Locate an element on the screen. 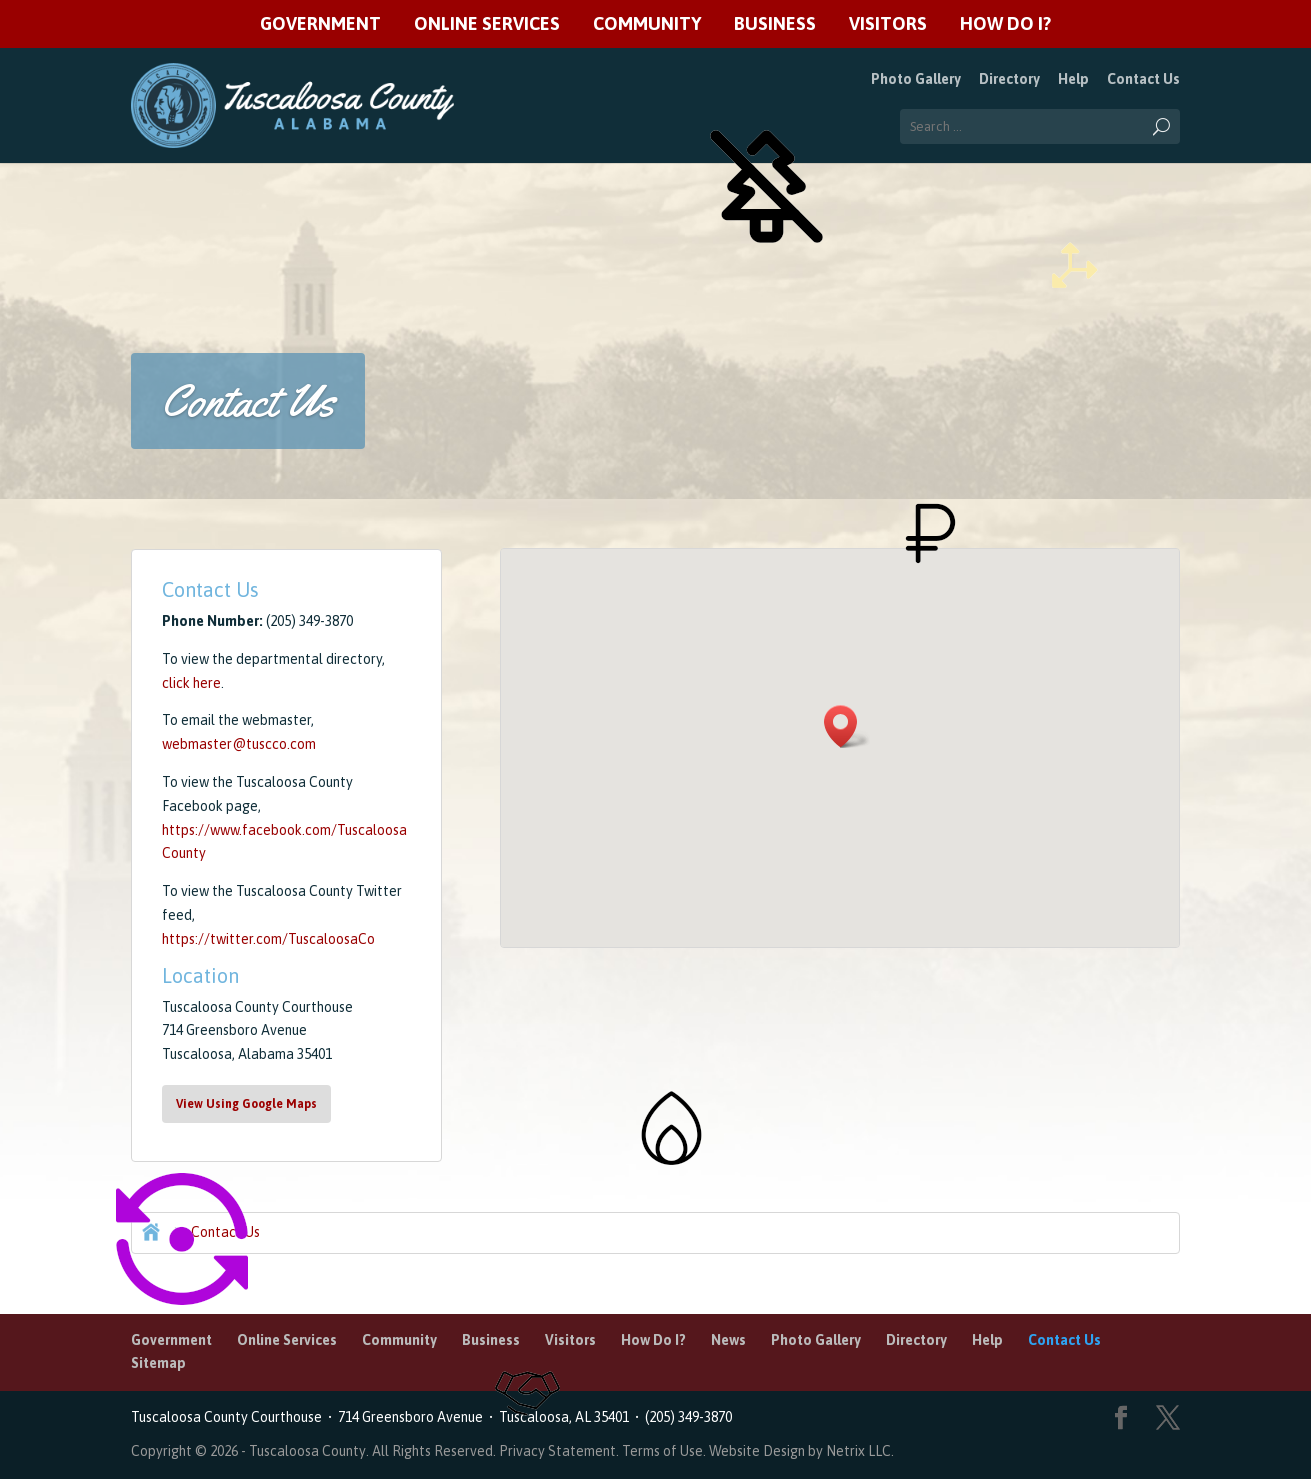 The height and width of the screenshot is (1479, 1311). view prices in russian rubles is located at coordinates (930, 533).